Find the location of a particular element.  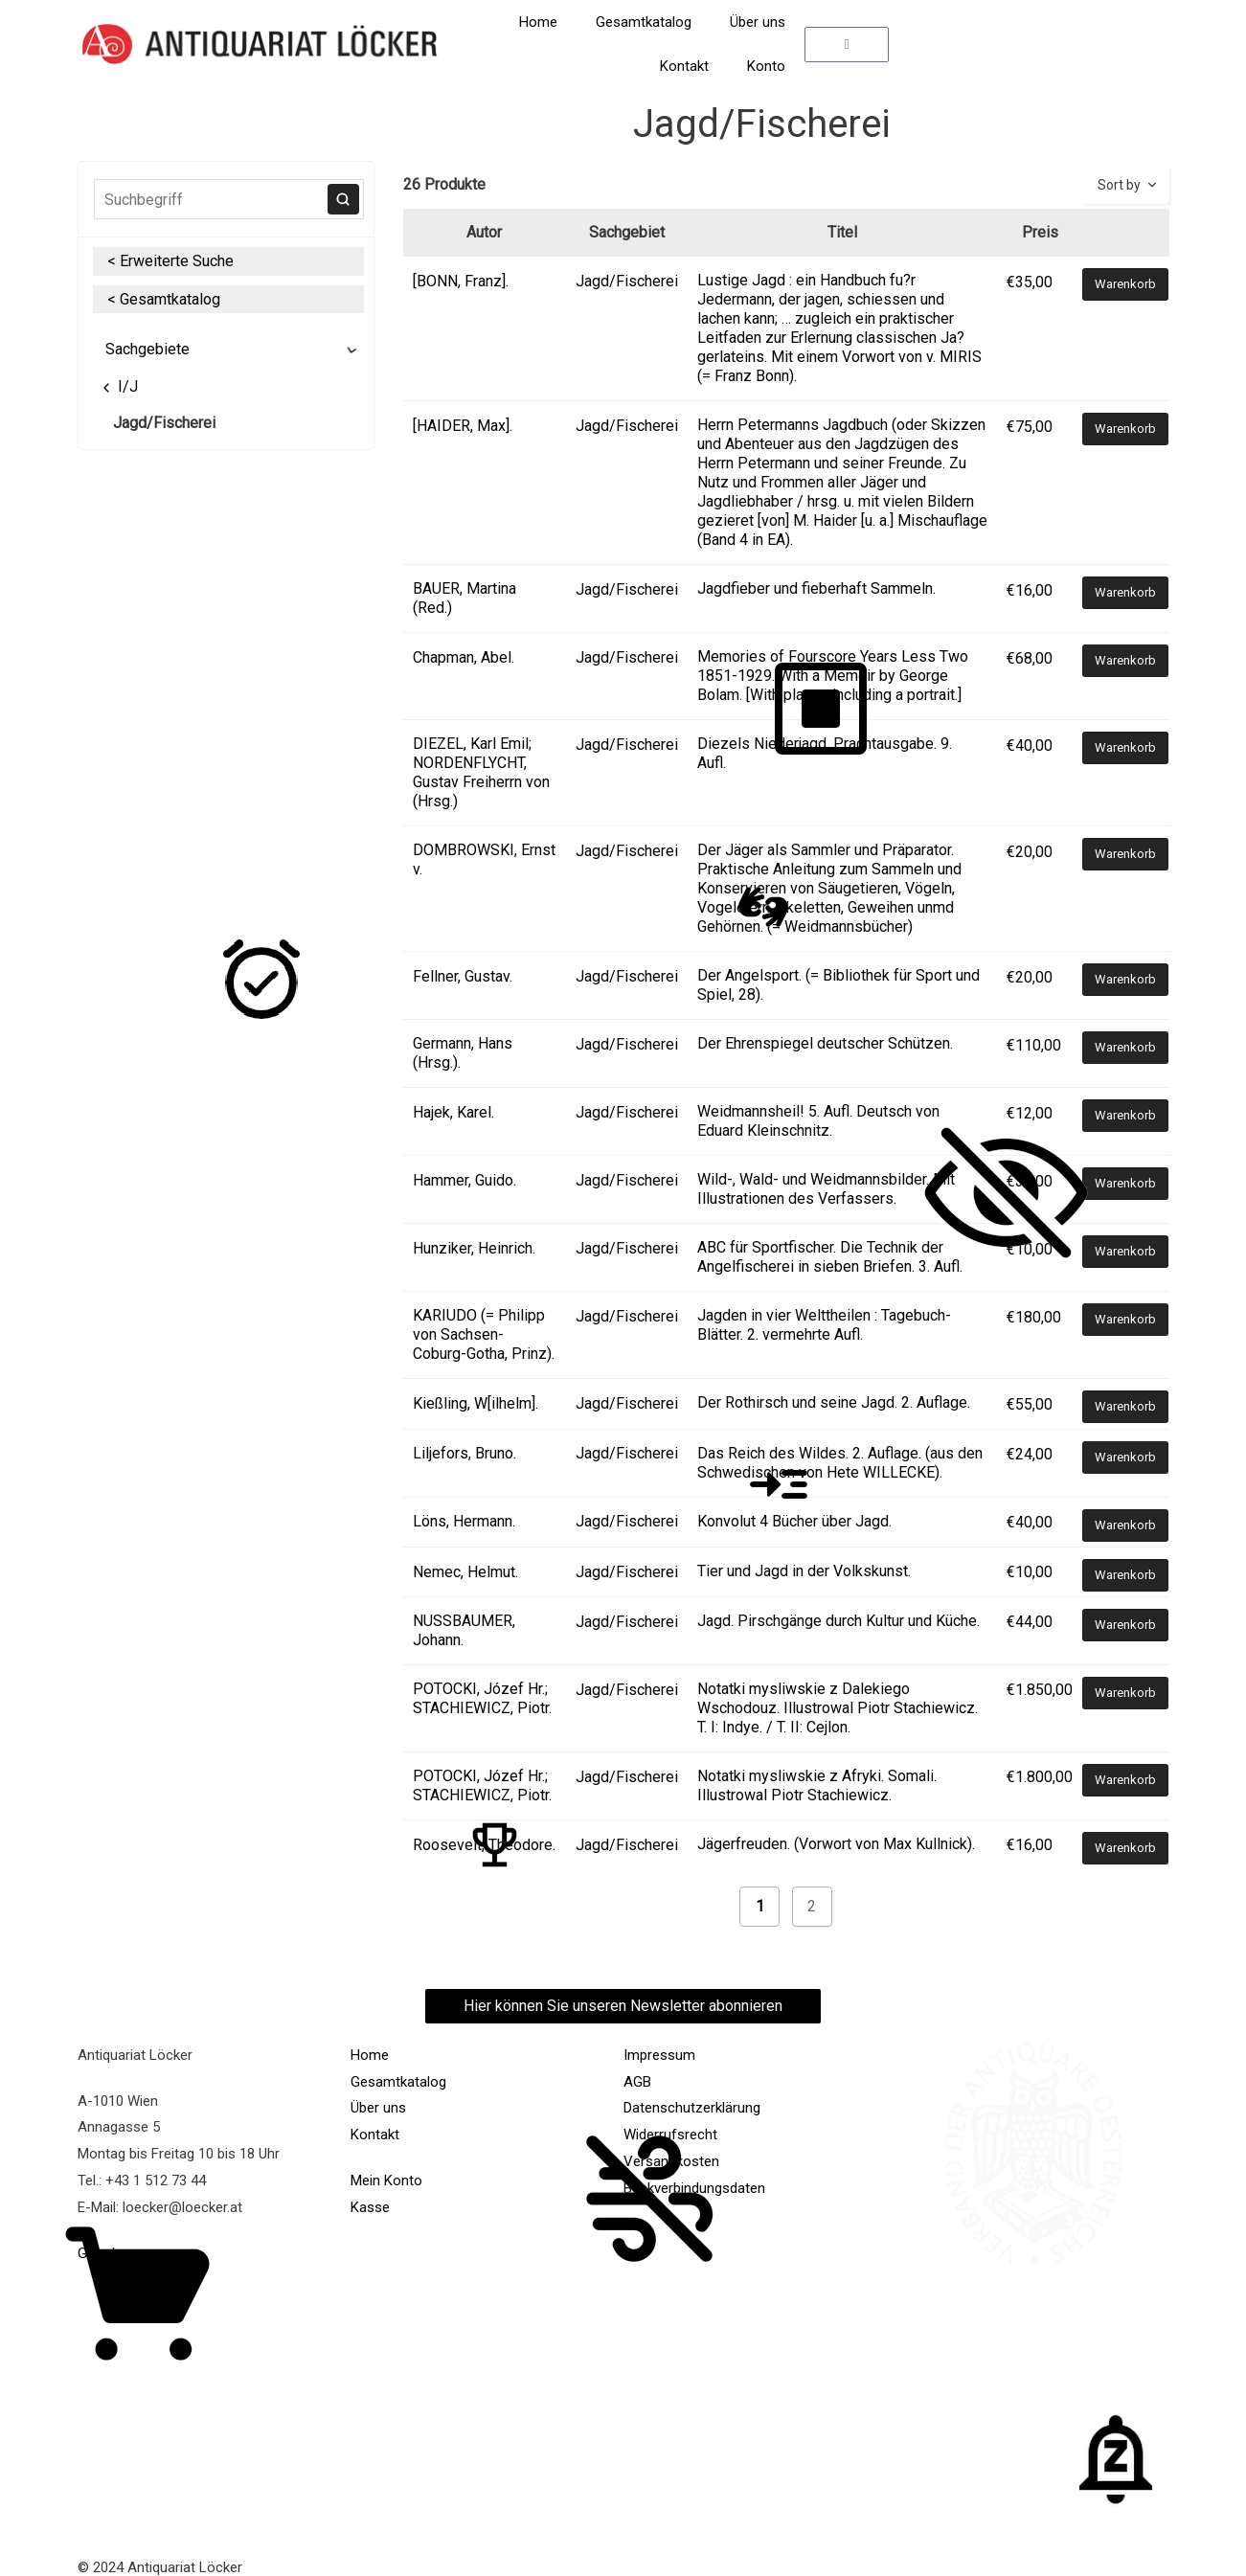

expand to read more content is located at coordinates (779, 1484).